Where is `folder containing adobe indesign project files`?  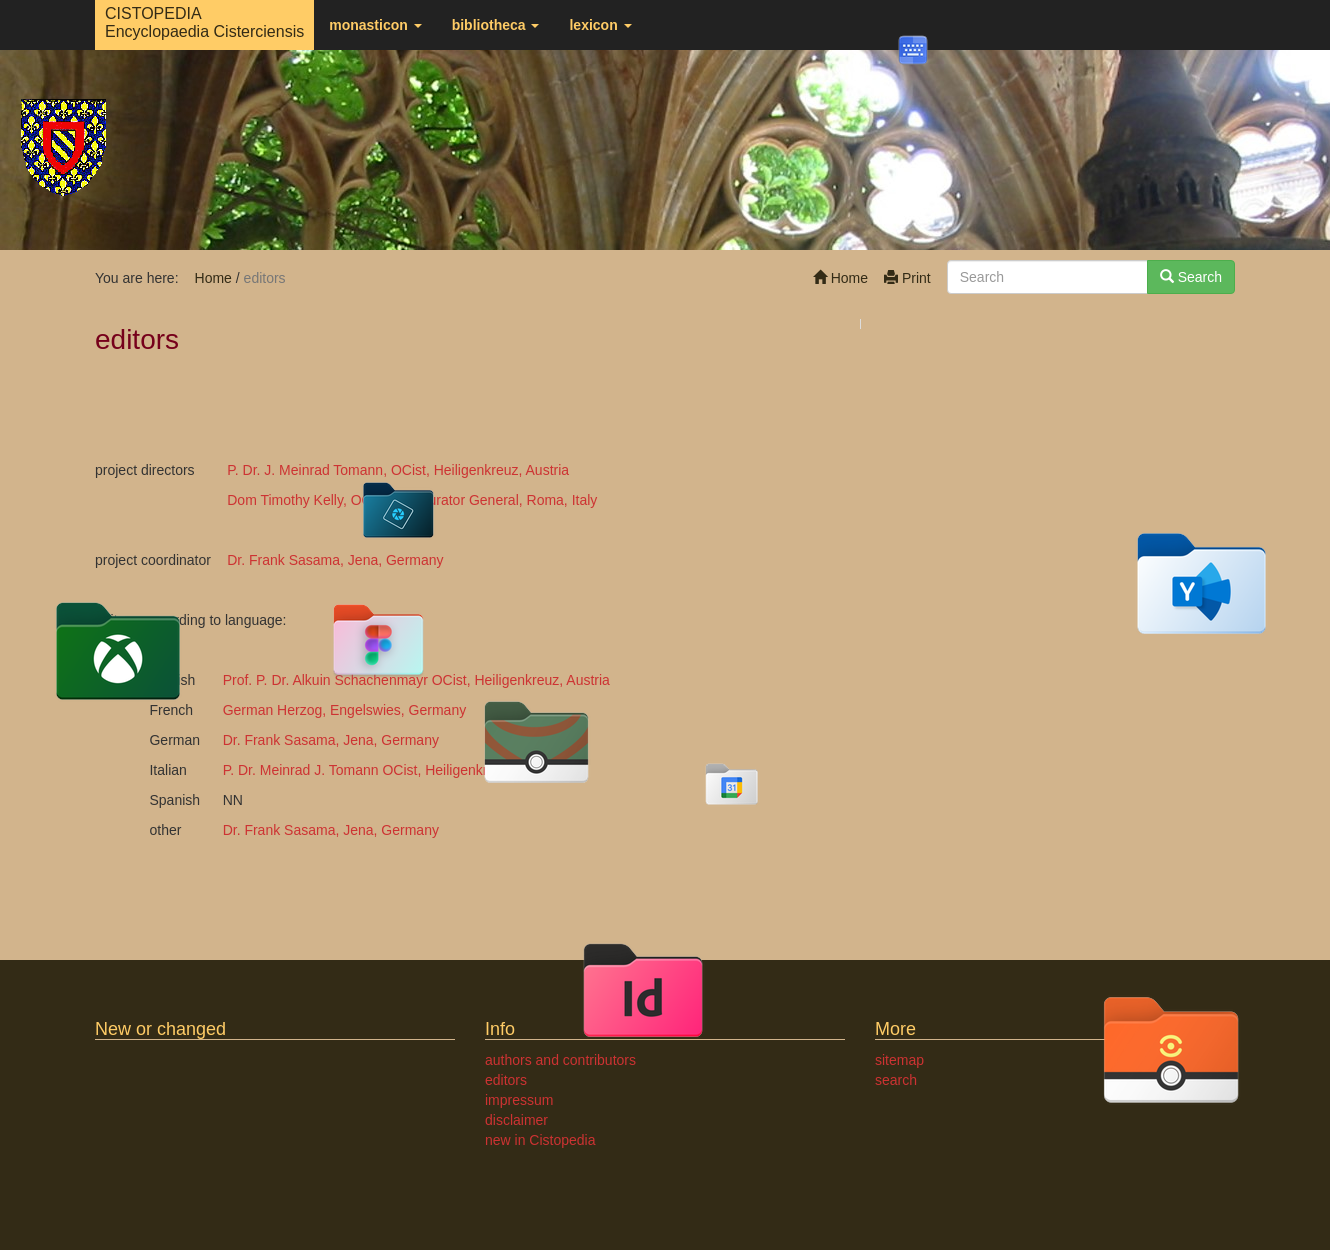 folder containing adobe indesign project files is located at coordinates (642, 993).